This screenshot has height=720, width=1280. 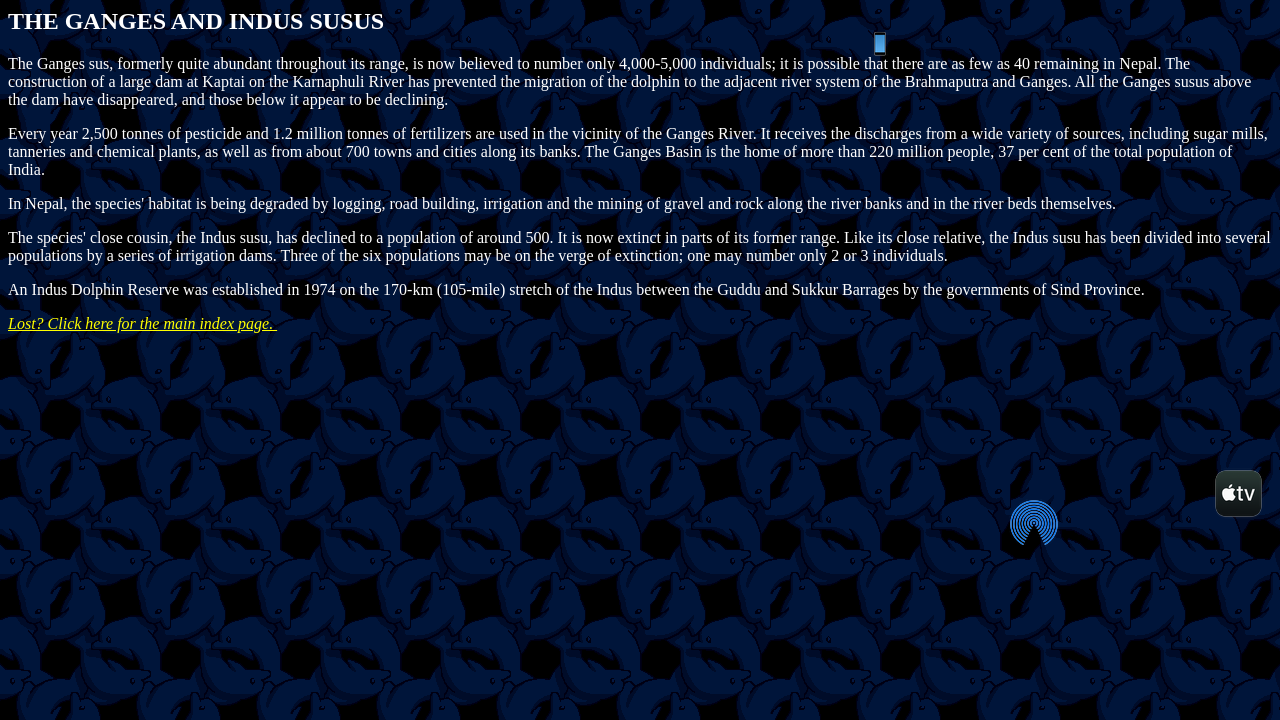 I want to click on open the apple tv app, so click(x=1238, y=493).